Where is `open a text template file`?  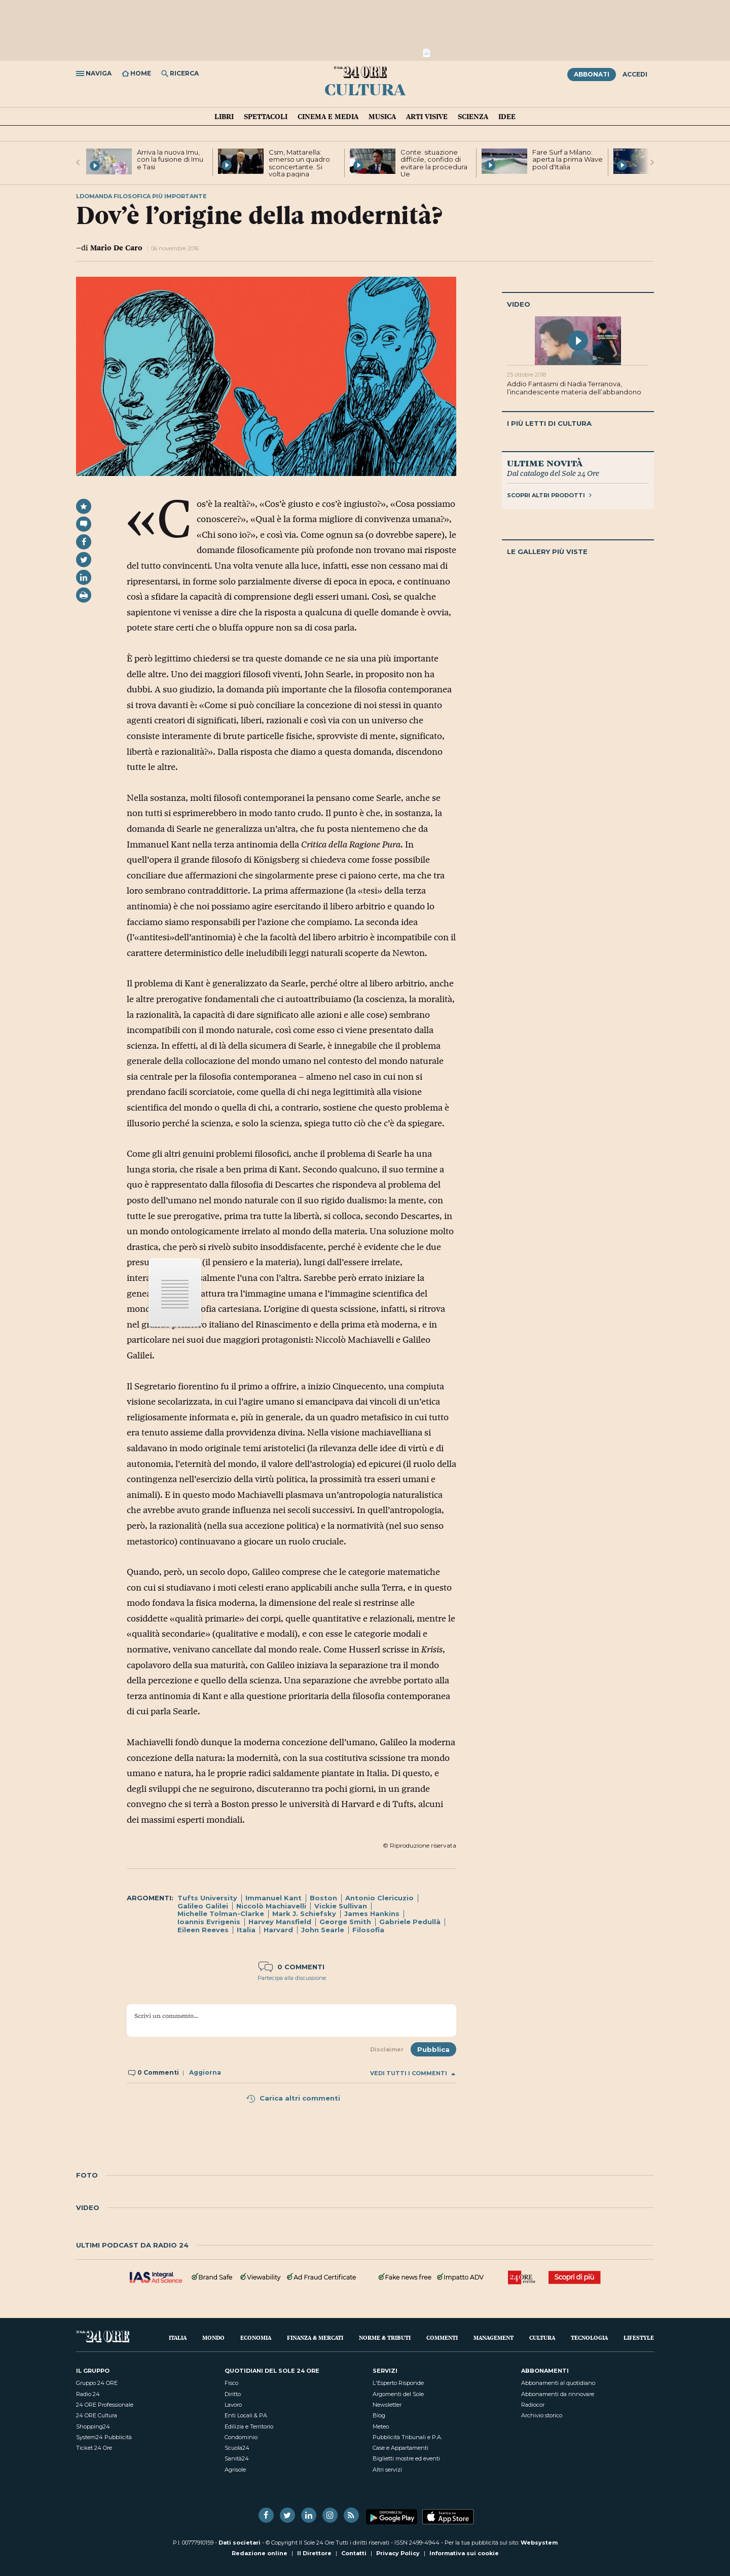
open a text template file is located at coordinates (175, 1294).